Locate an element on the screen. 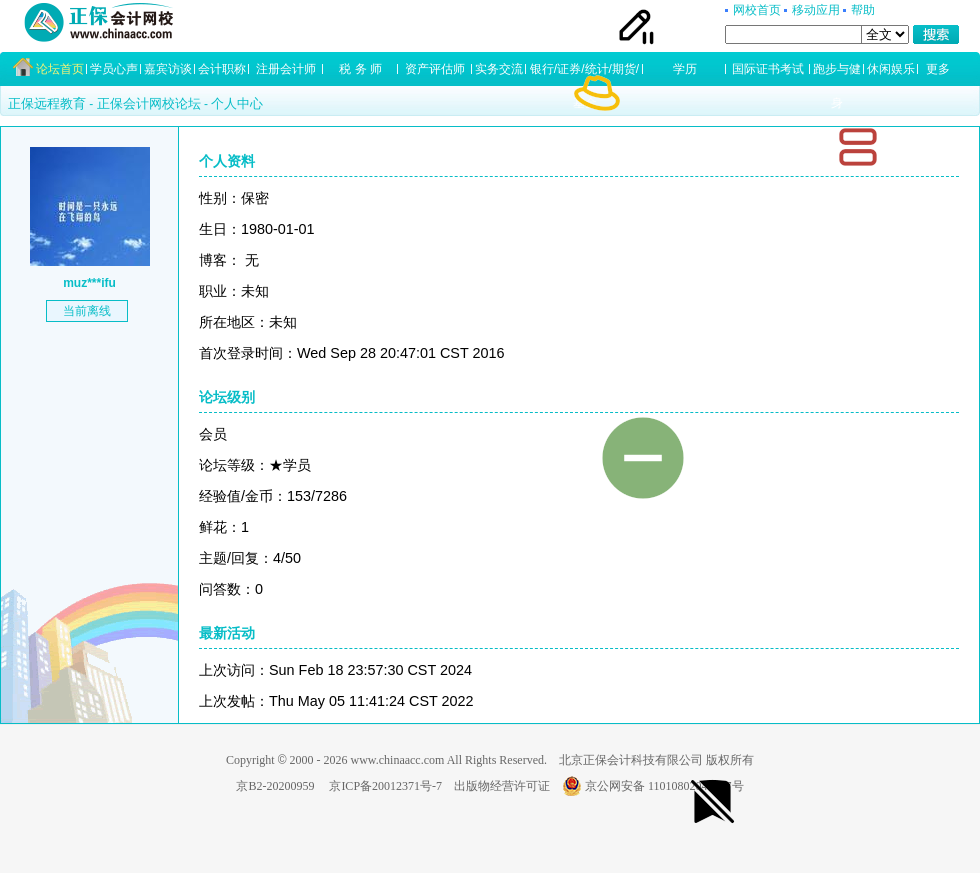  remove an item from a list is located at coordinates (643, 458).